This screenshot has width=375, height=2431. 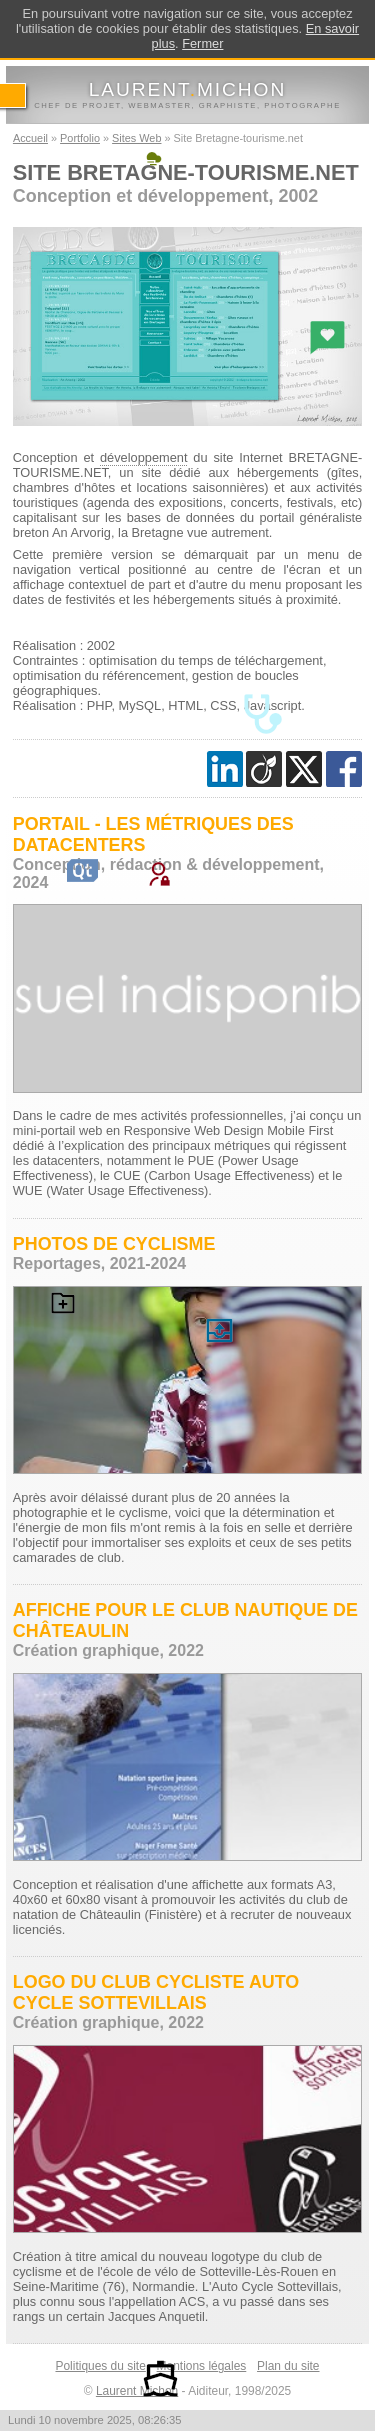 What do you see at coordinates (154, 158) in the screenshot?
I see `indicates windy weather conditions` at bounding box center [154, 158].